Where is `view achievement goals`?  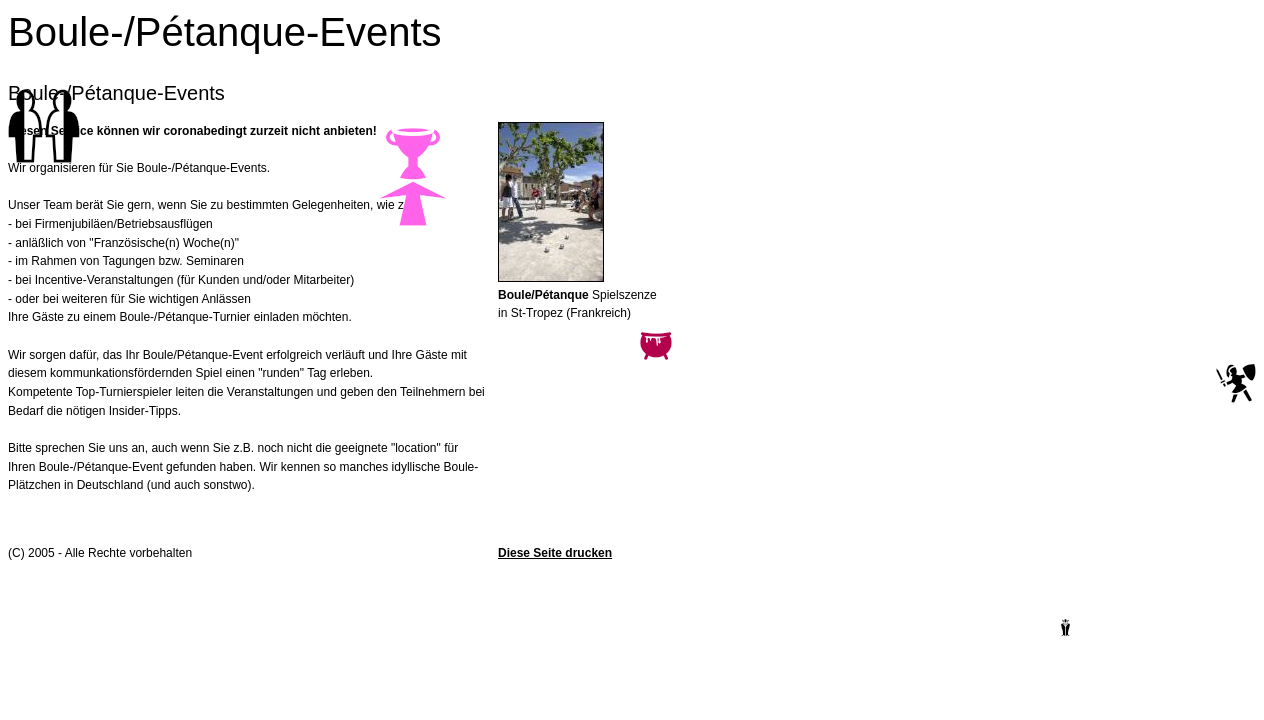
view achievement goals is located at coordinates (413, 177).